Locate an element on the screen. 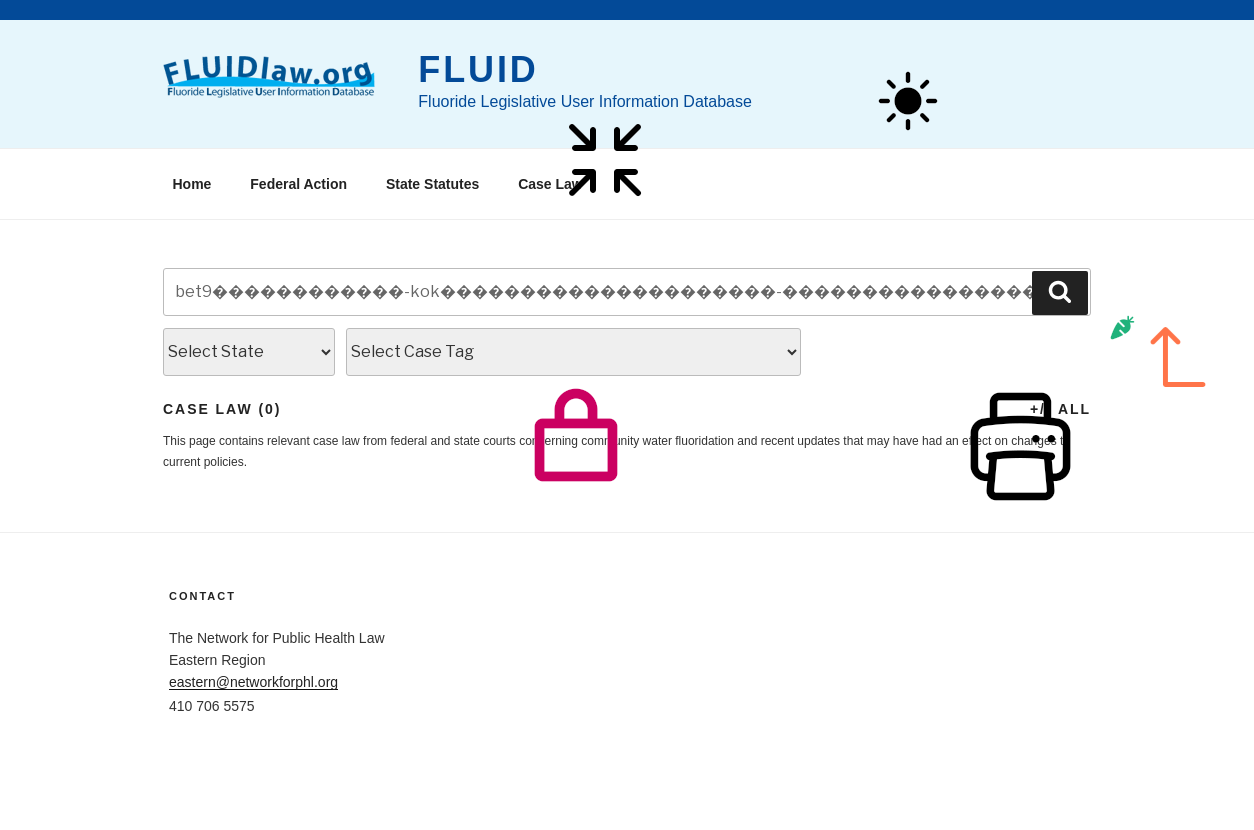 Image resolution: width=1254 pixels, height=830 pixels. go back and up to previous level is located at coordinates (1178, 357).